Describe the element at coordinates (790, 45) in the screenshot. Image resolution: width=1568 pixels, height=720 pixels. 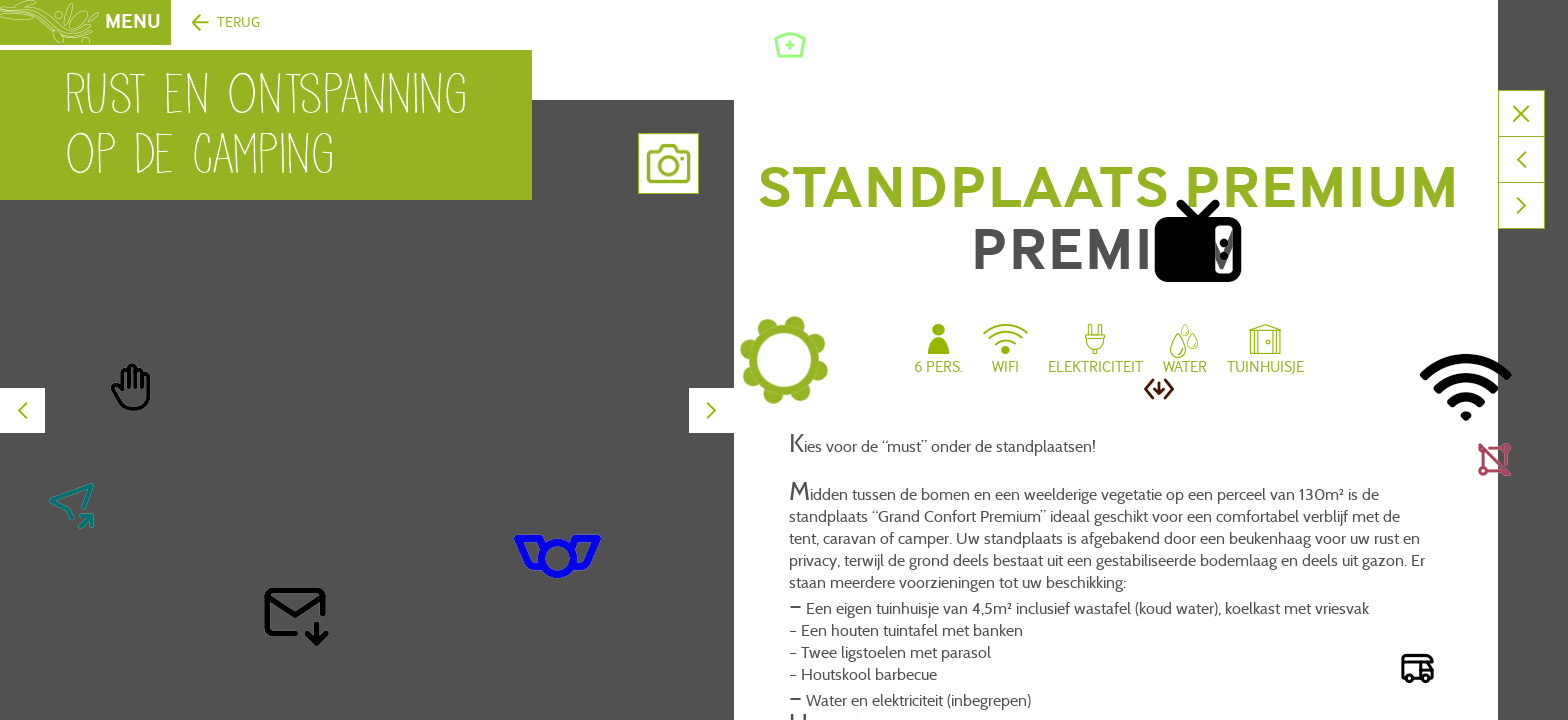
I see `access nursing or healthcare services` at that location.